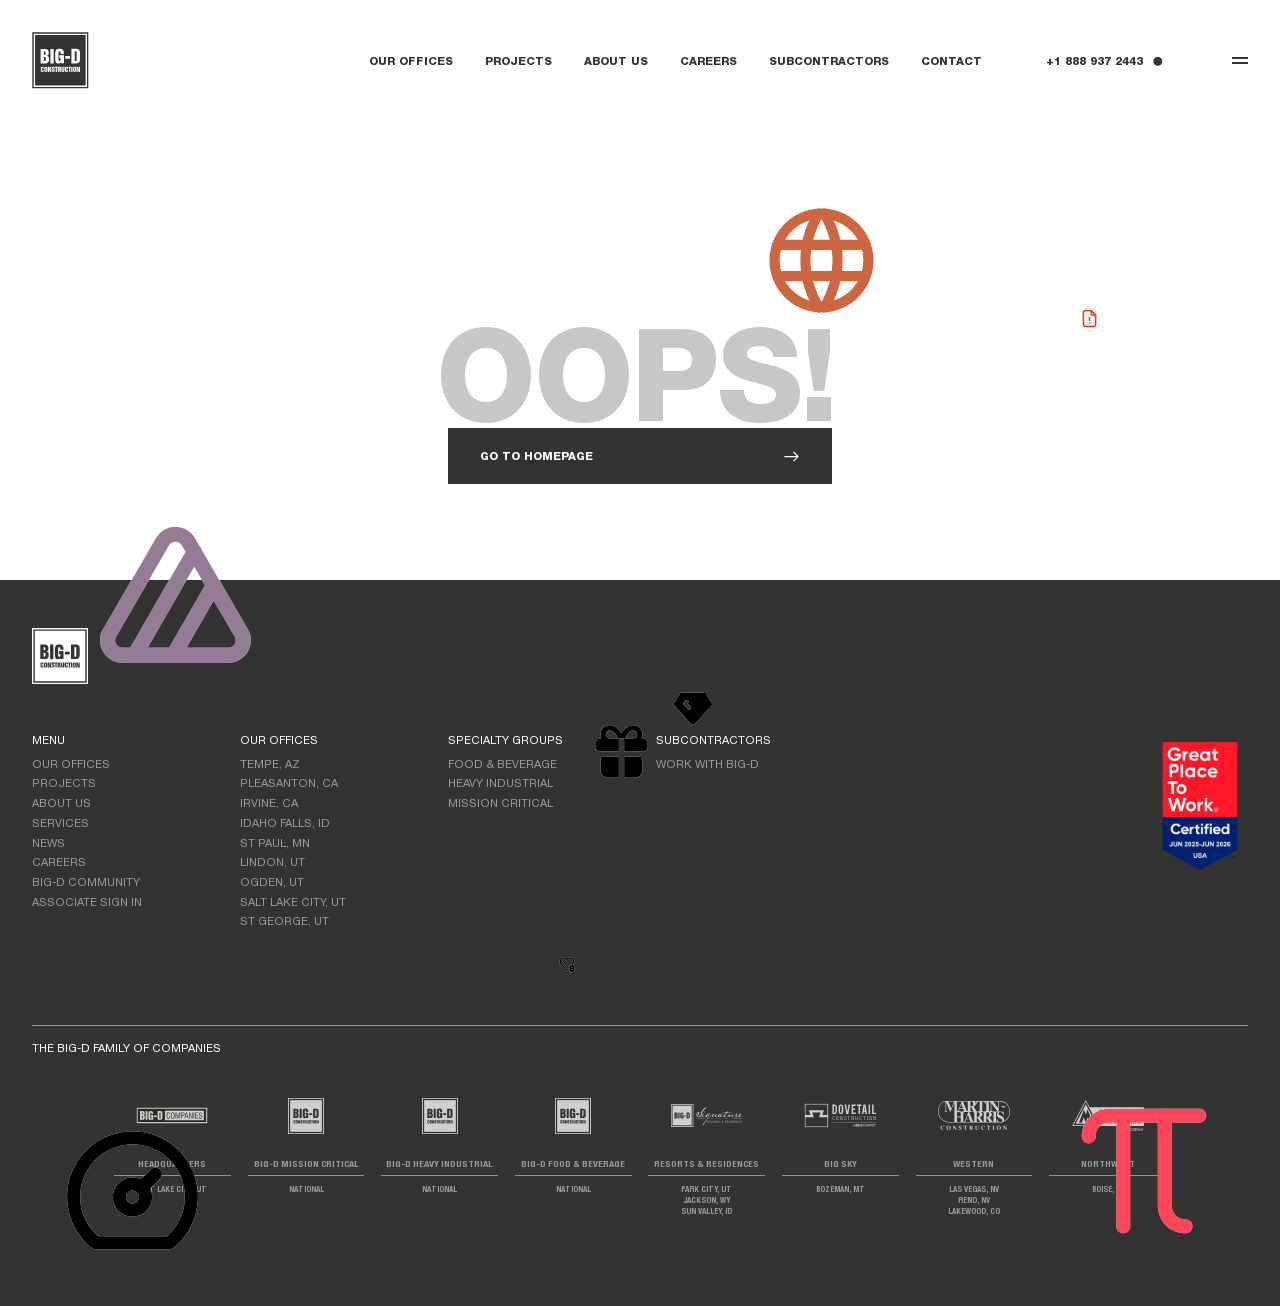 This screenshot has height=1306, width=1280. What do you see at coordinates (693, 708) in the screenshot?
I see `indicates premium or pro membership status` at bounding box center [693, 708].